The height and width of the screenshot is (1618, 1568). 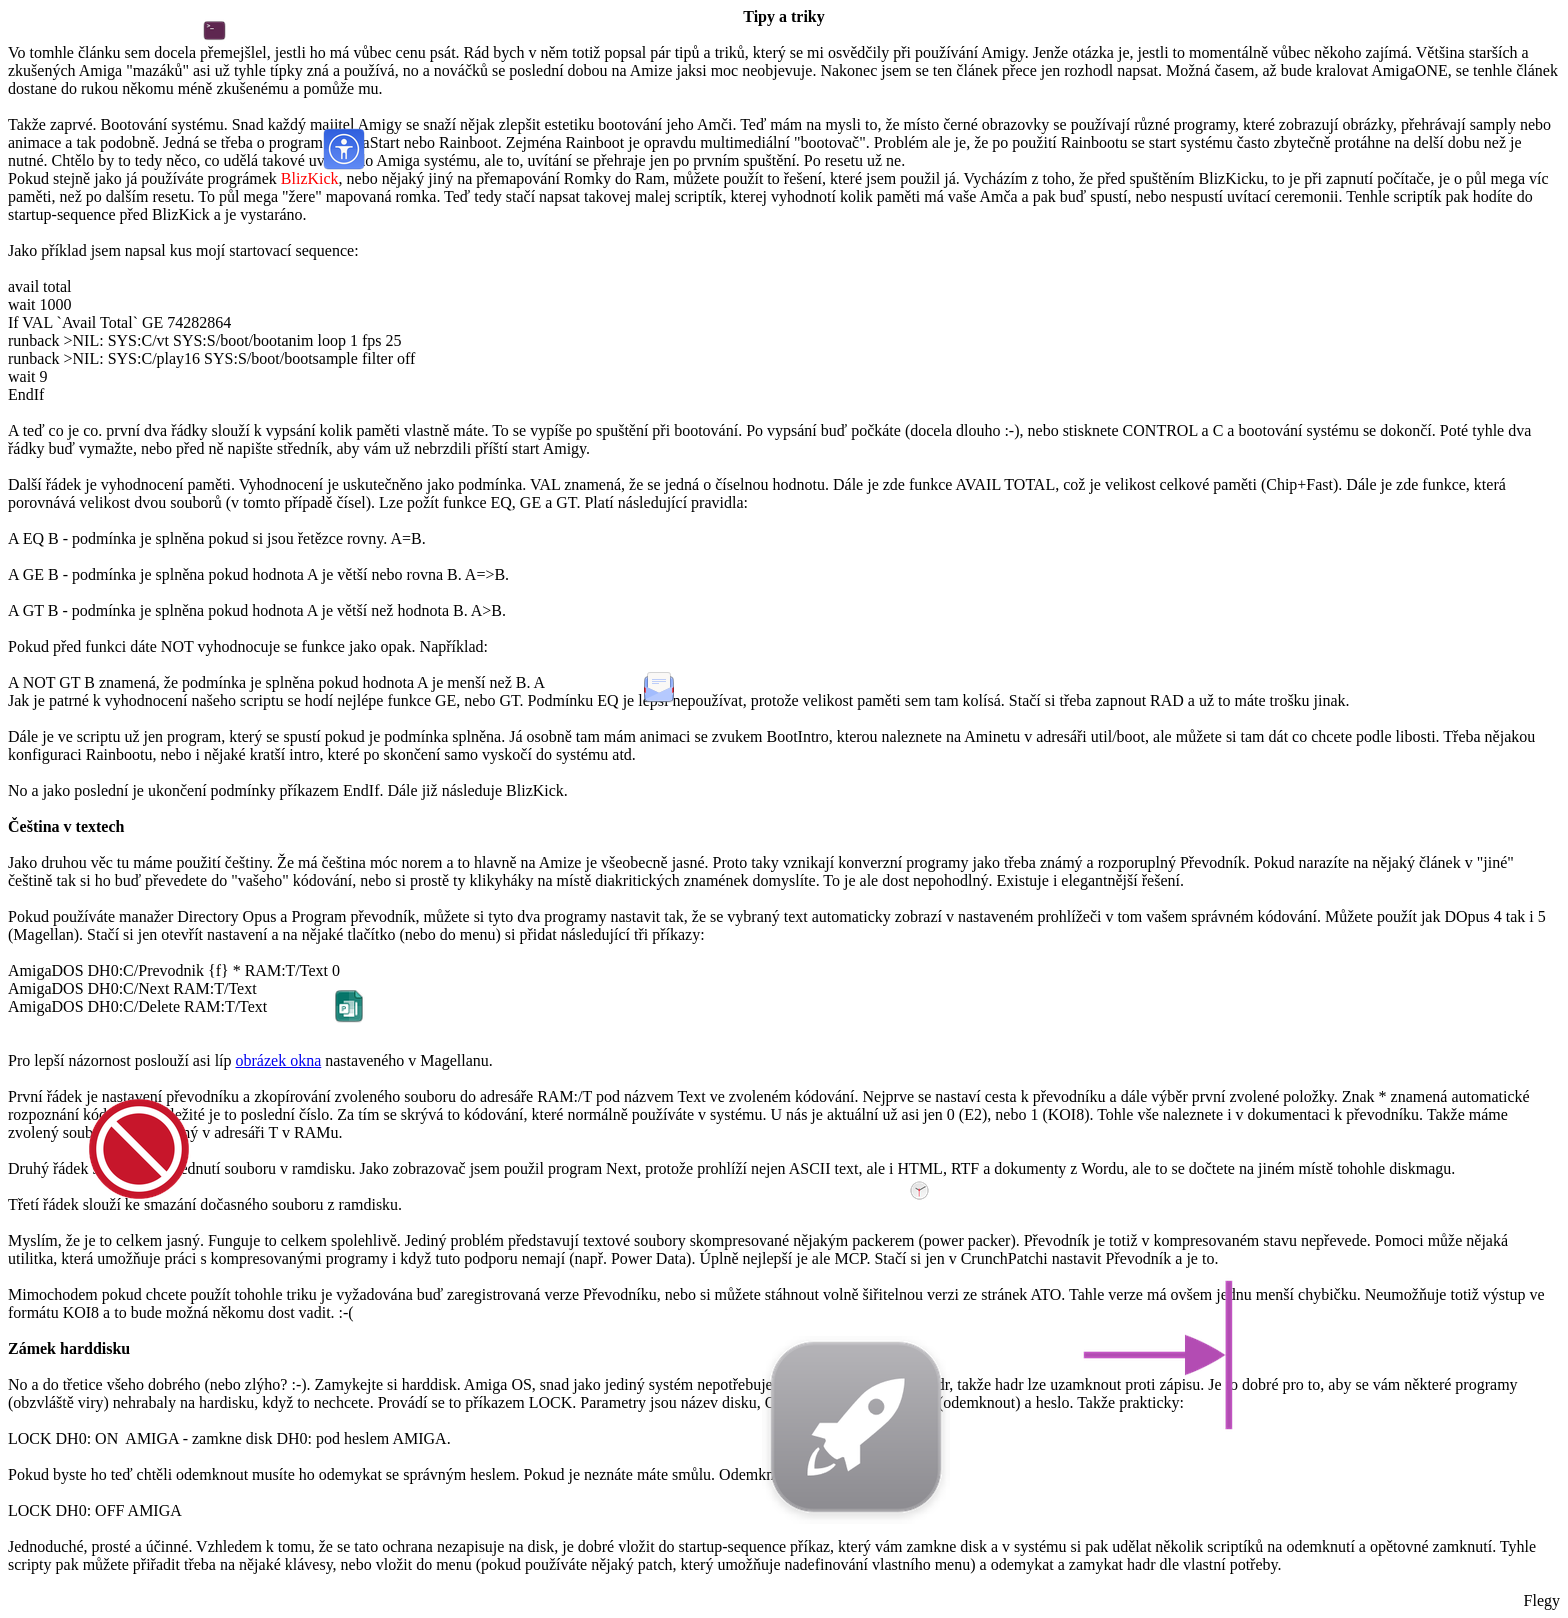 I want to click on jump to the last item or end of list, so click(x=1158, y=1355).